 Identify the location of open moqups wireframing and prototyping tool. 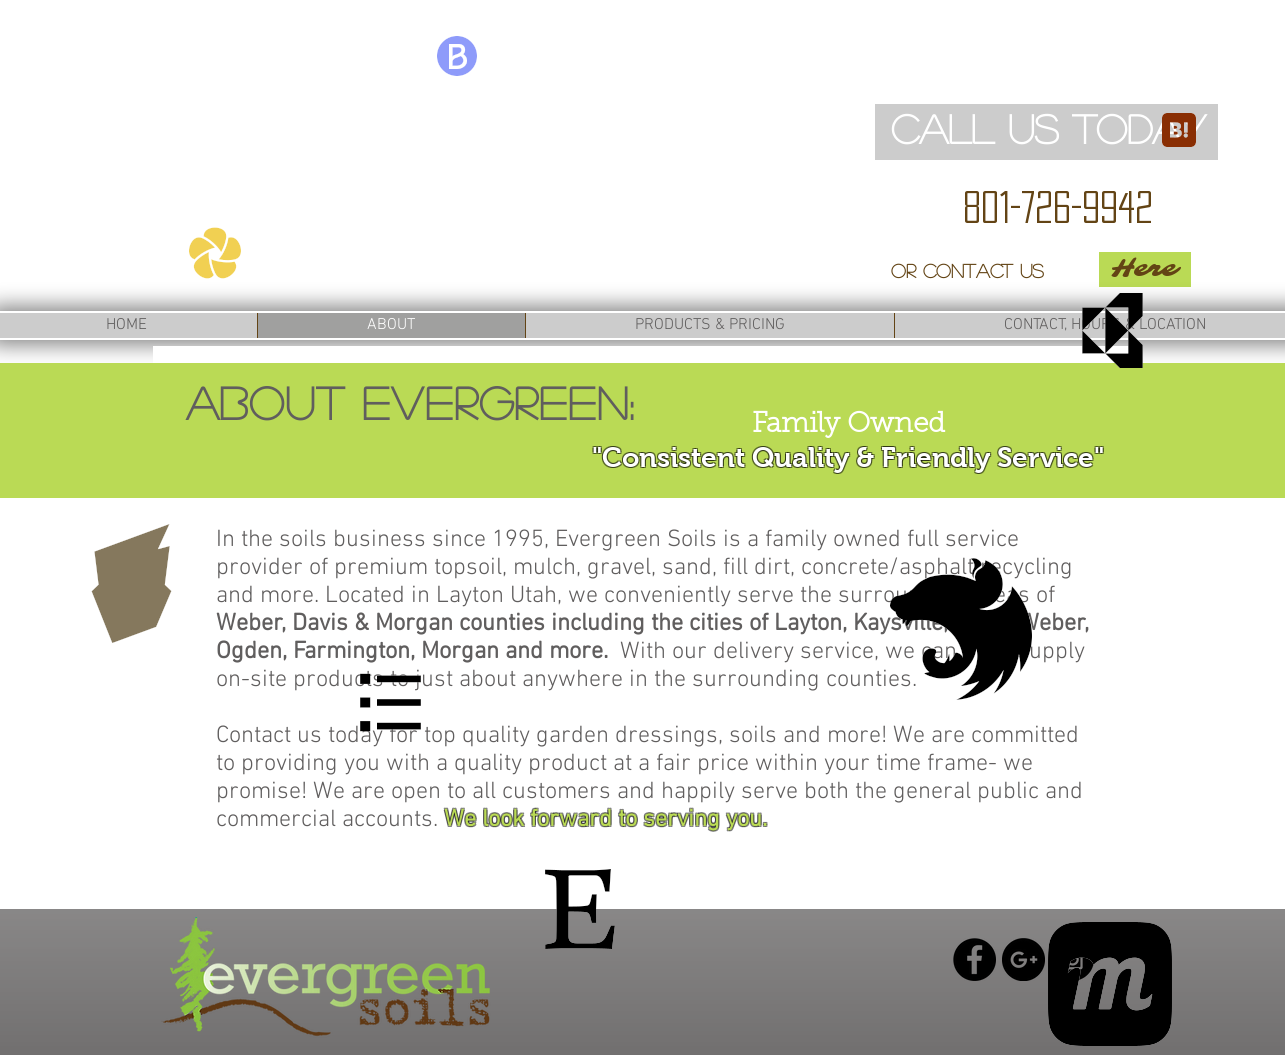
(1110, 984).